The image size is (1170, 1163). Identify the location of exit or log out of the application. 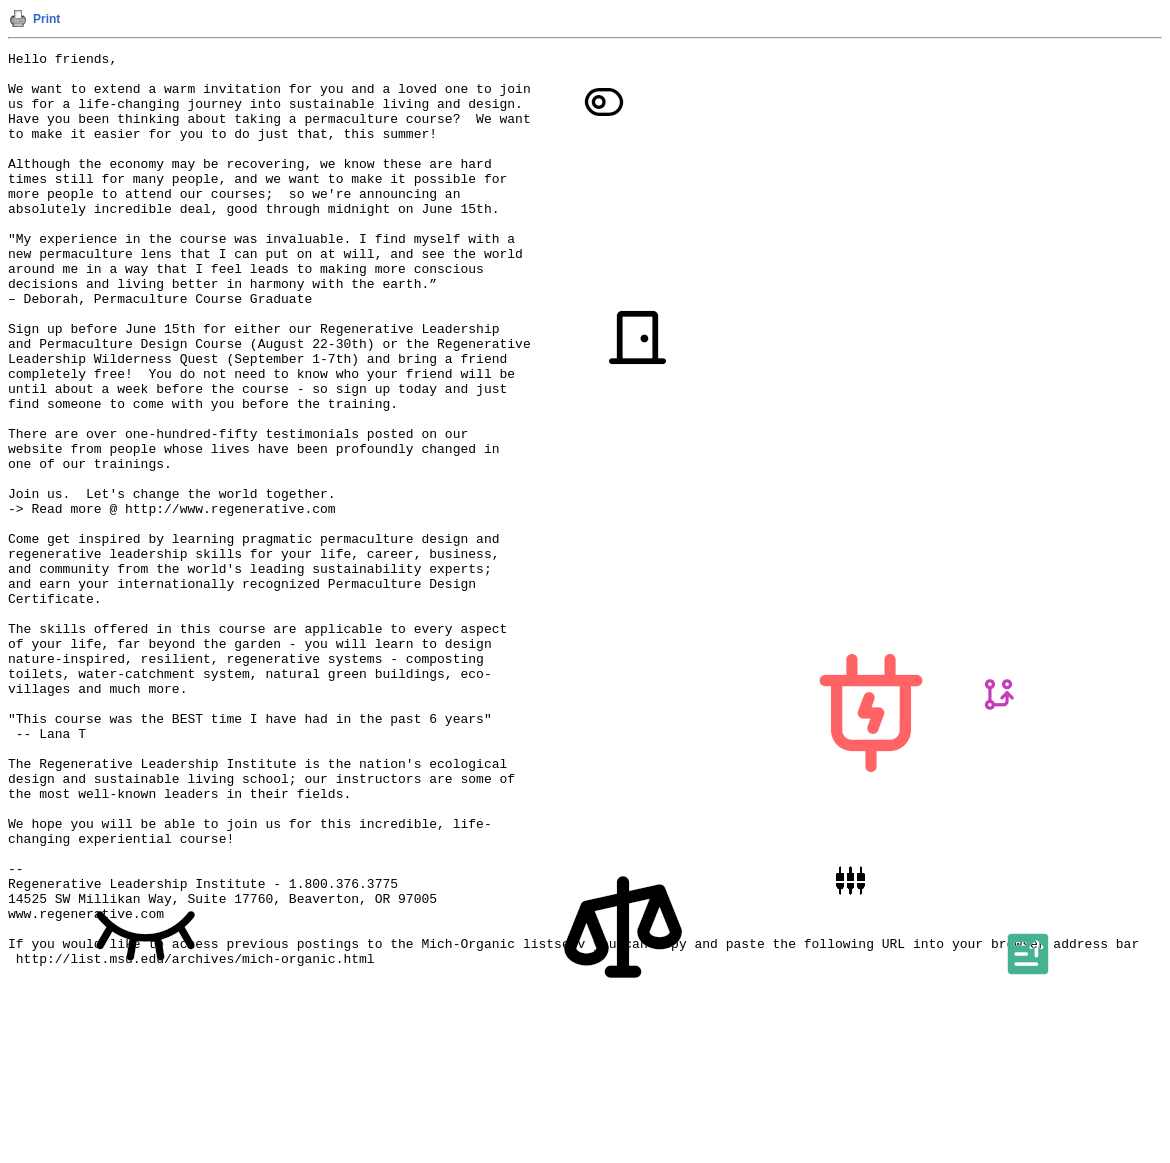
(637, 337).